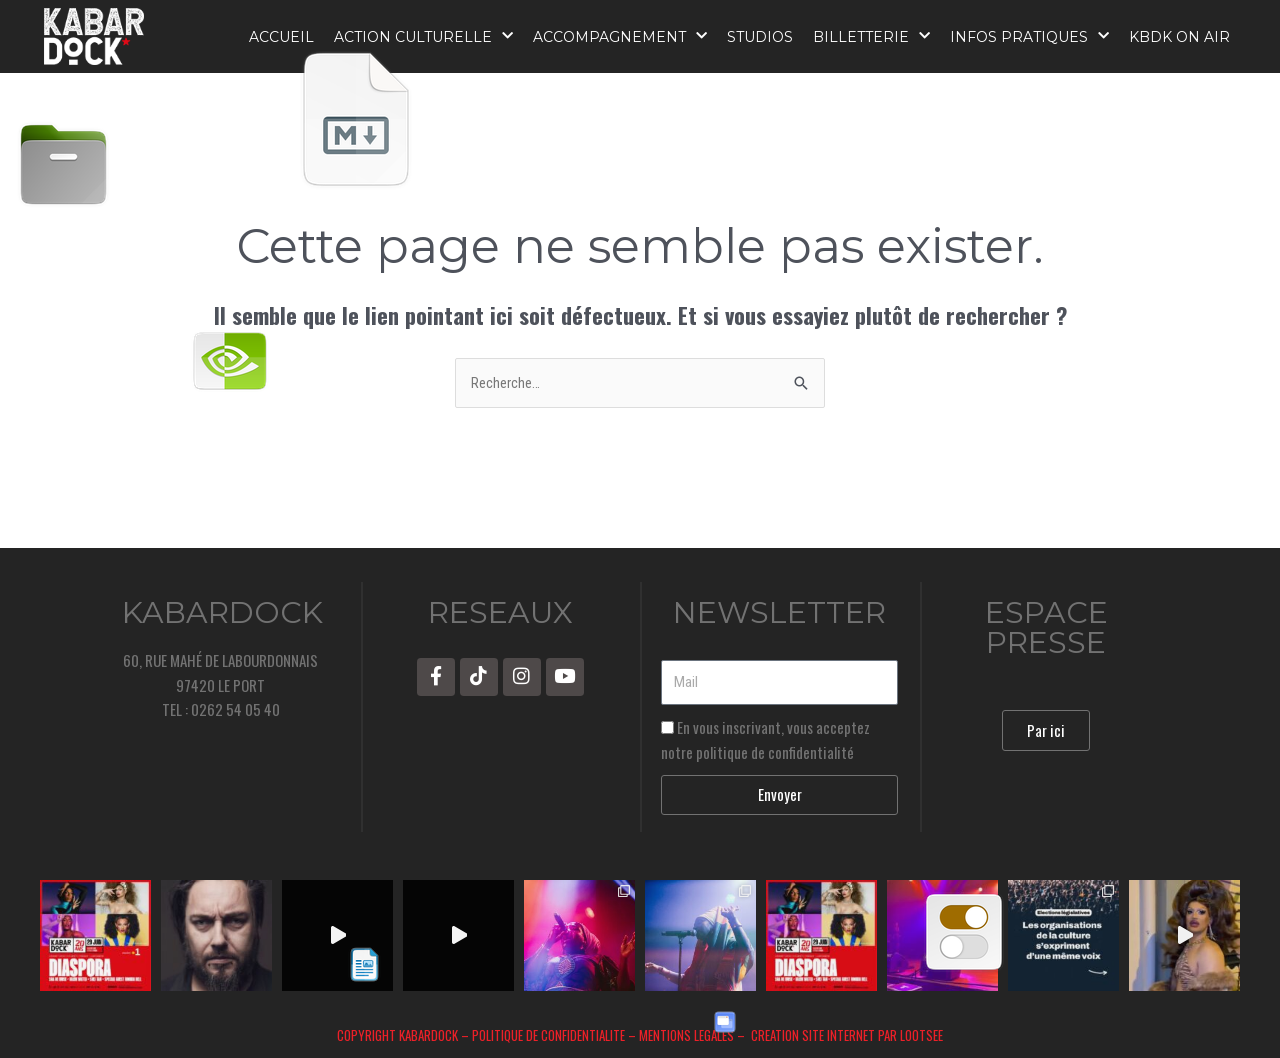 The width and height of the screenshot is (1280, 1058). Describe the element at coordinates (725, 1022) in the screenshot. I see `manage startup applications and session settings` at that location.